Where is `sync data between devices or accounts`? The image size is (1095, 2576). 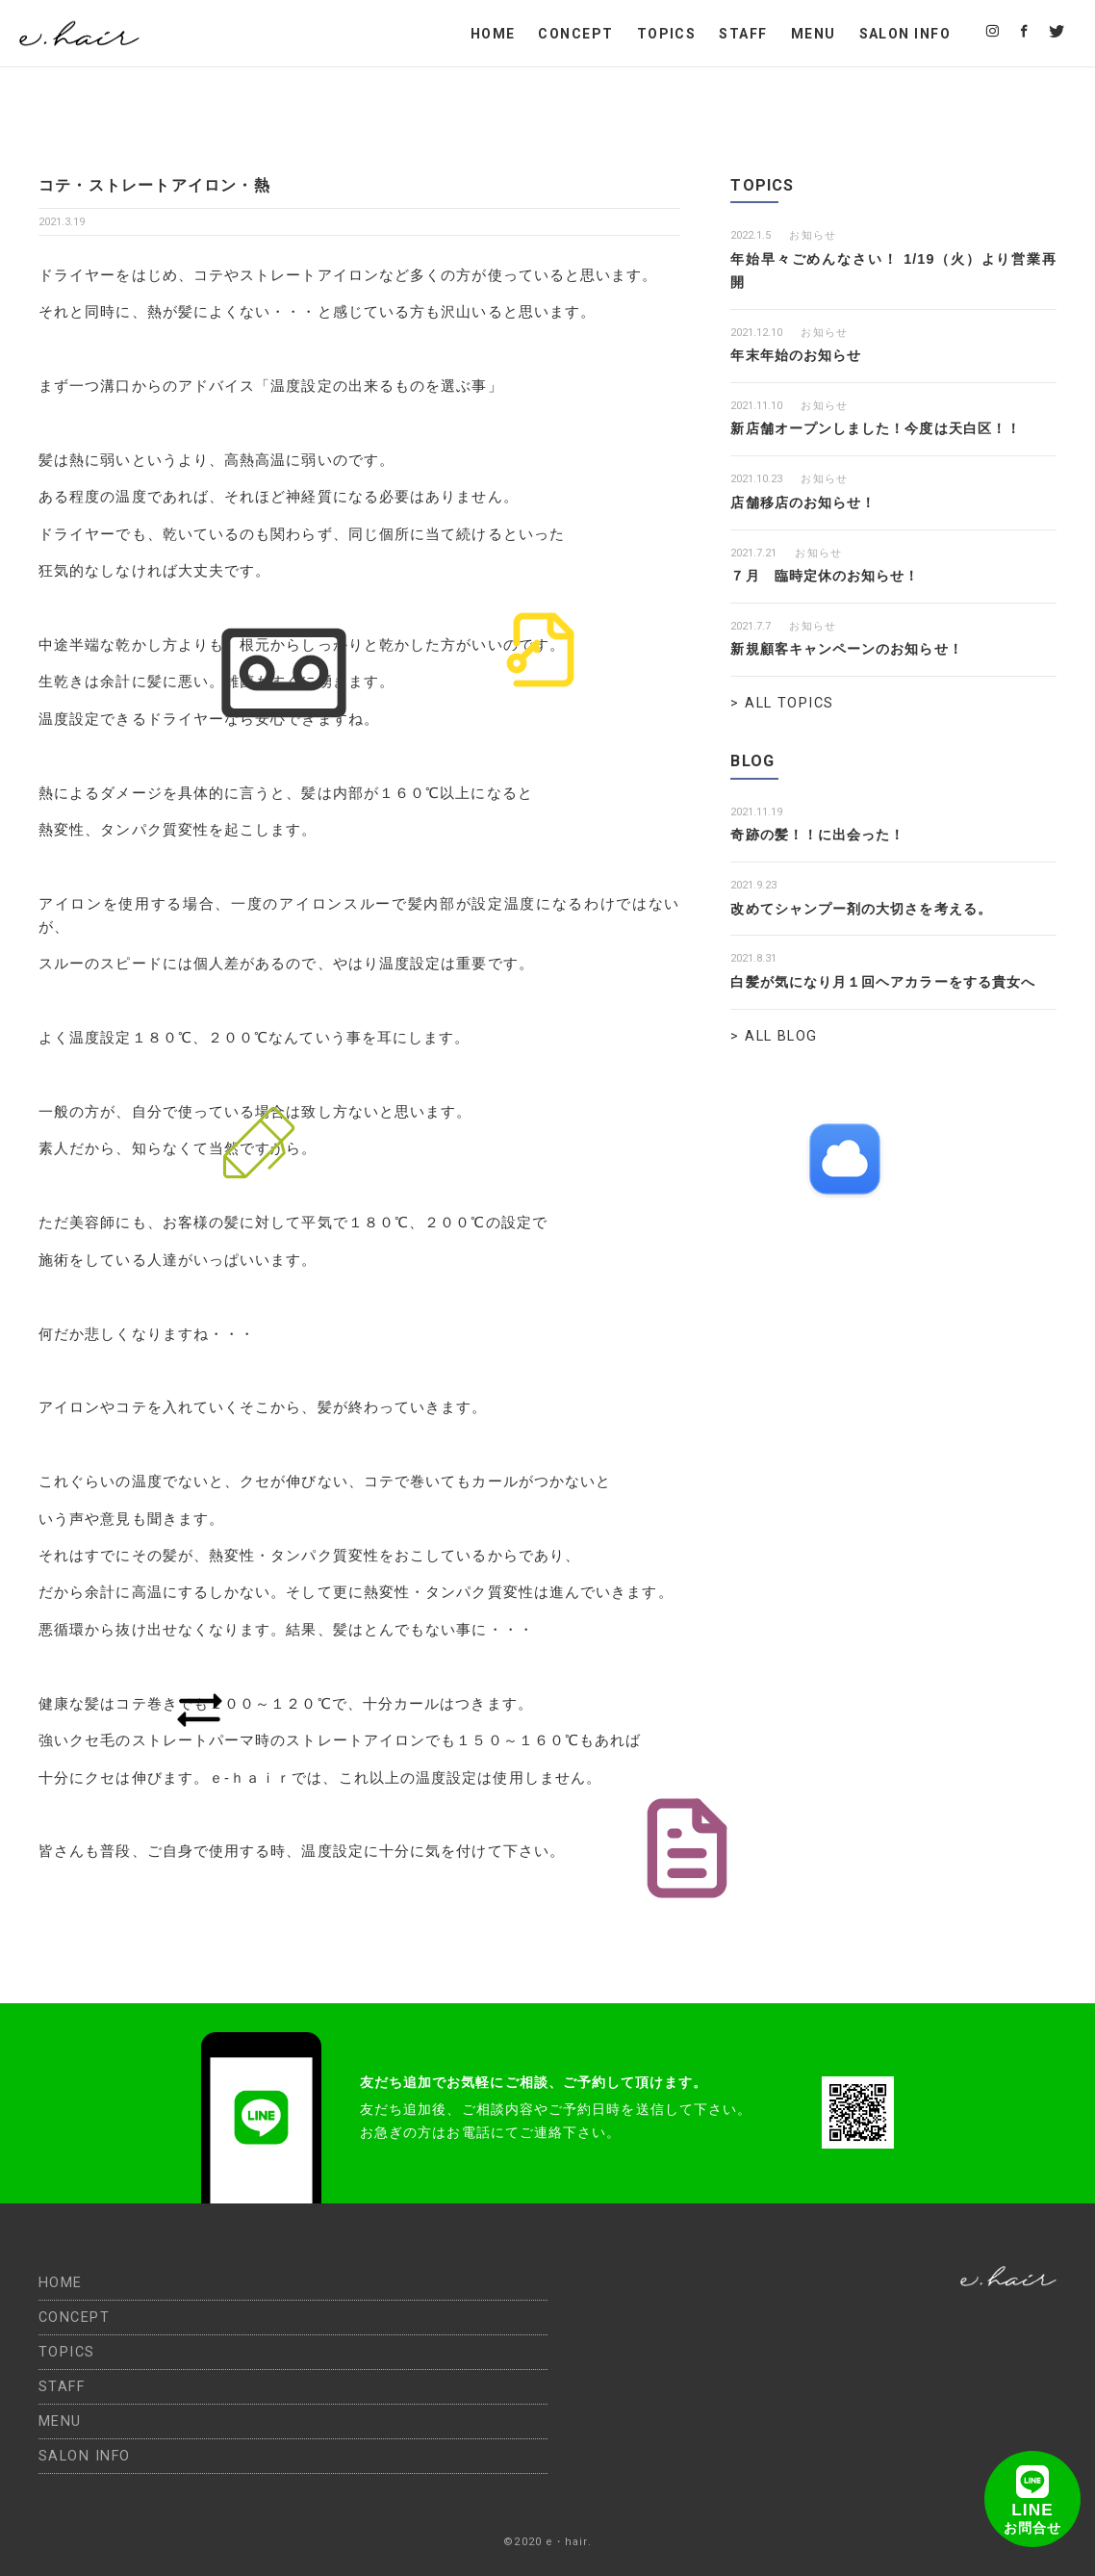 sync data between devices or accounts is located at coordinates (199, 1710).